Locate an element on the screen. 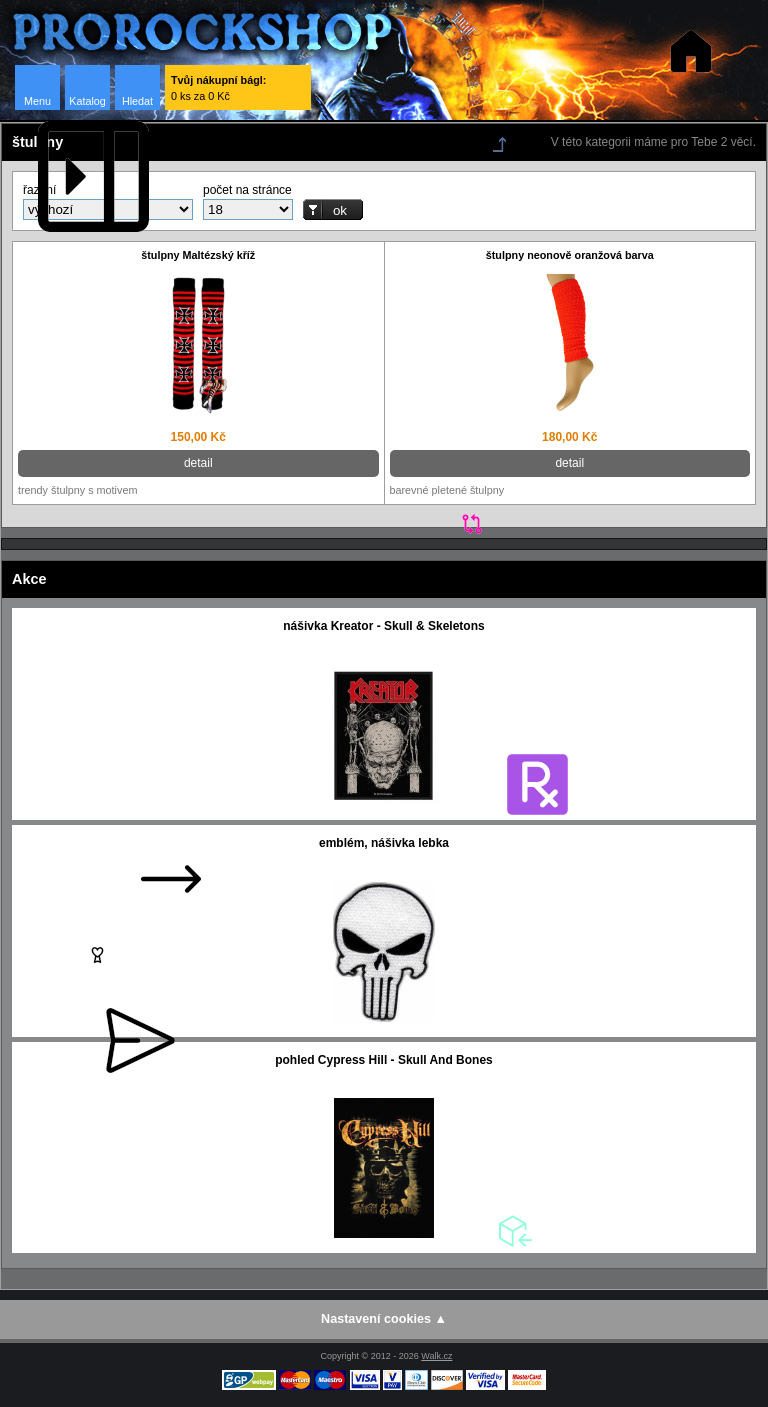 This screenshot has width=768, height=1407. view package dependencies is located at coordinates (515, 1231).